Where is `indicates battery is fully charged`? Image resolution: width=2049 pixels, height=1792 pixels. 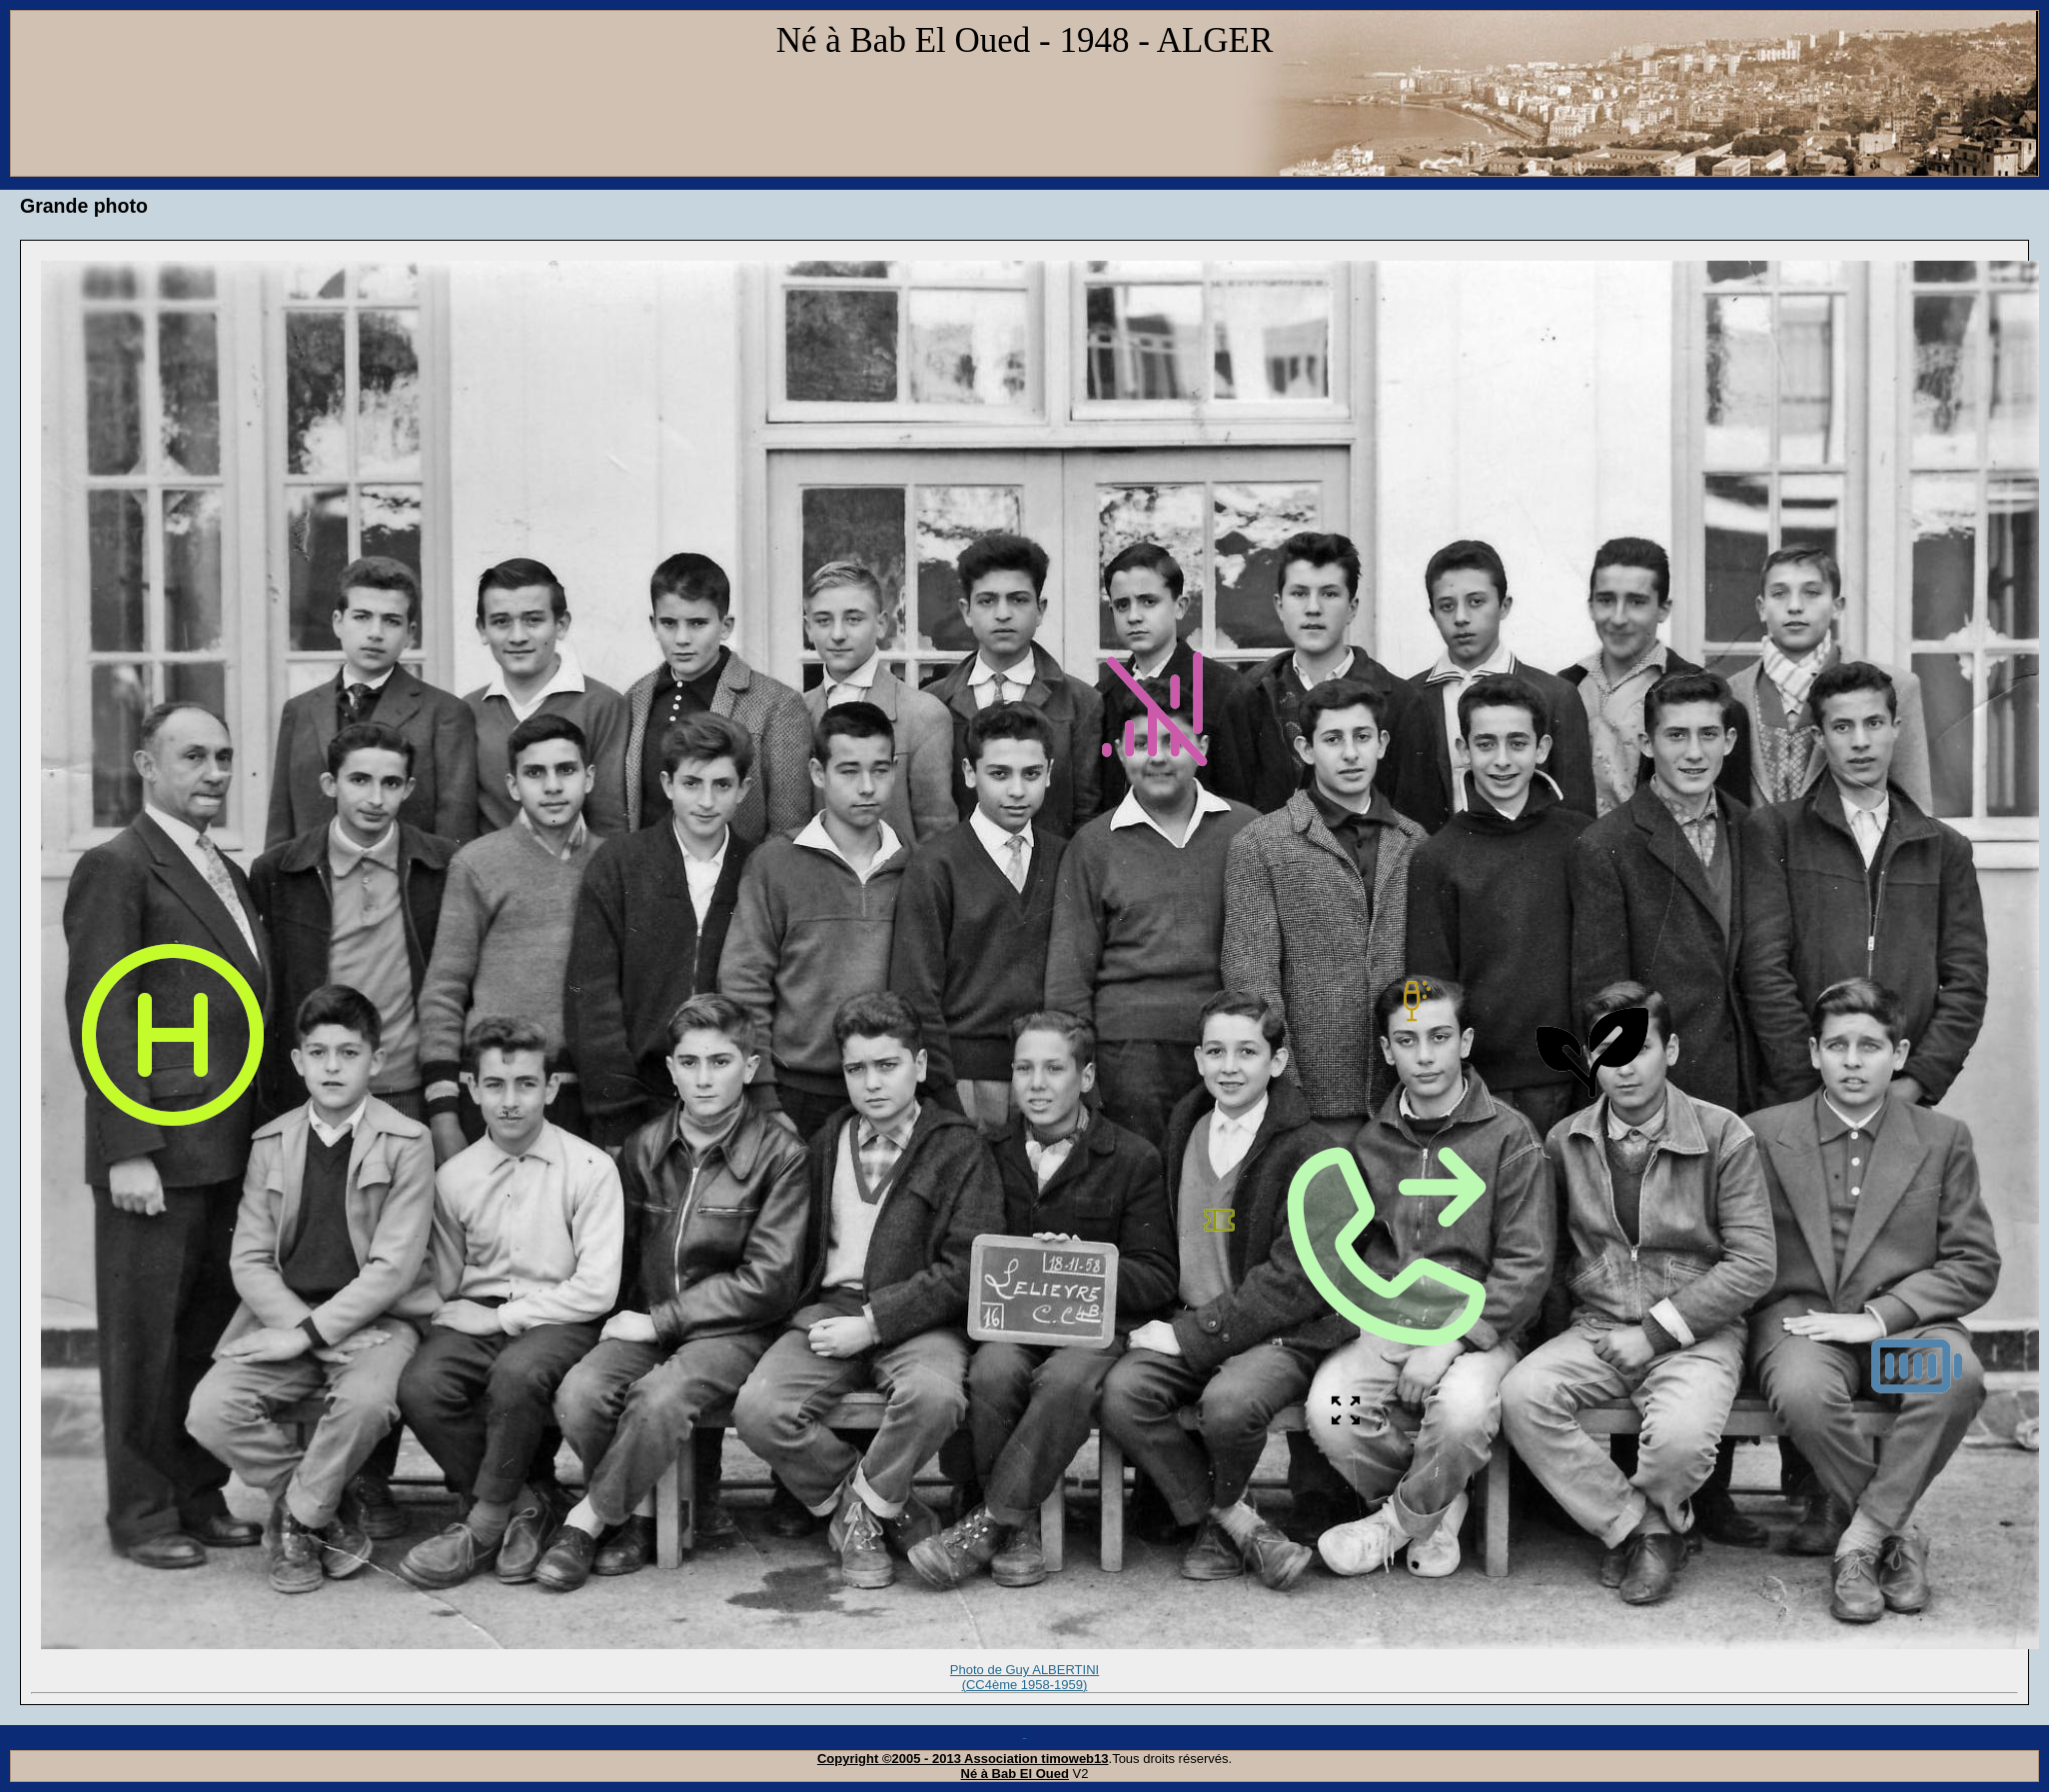
indicates battery is fully charged is located at coordinates (1916, 1365).